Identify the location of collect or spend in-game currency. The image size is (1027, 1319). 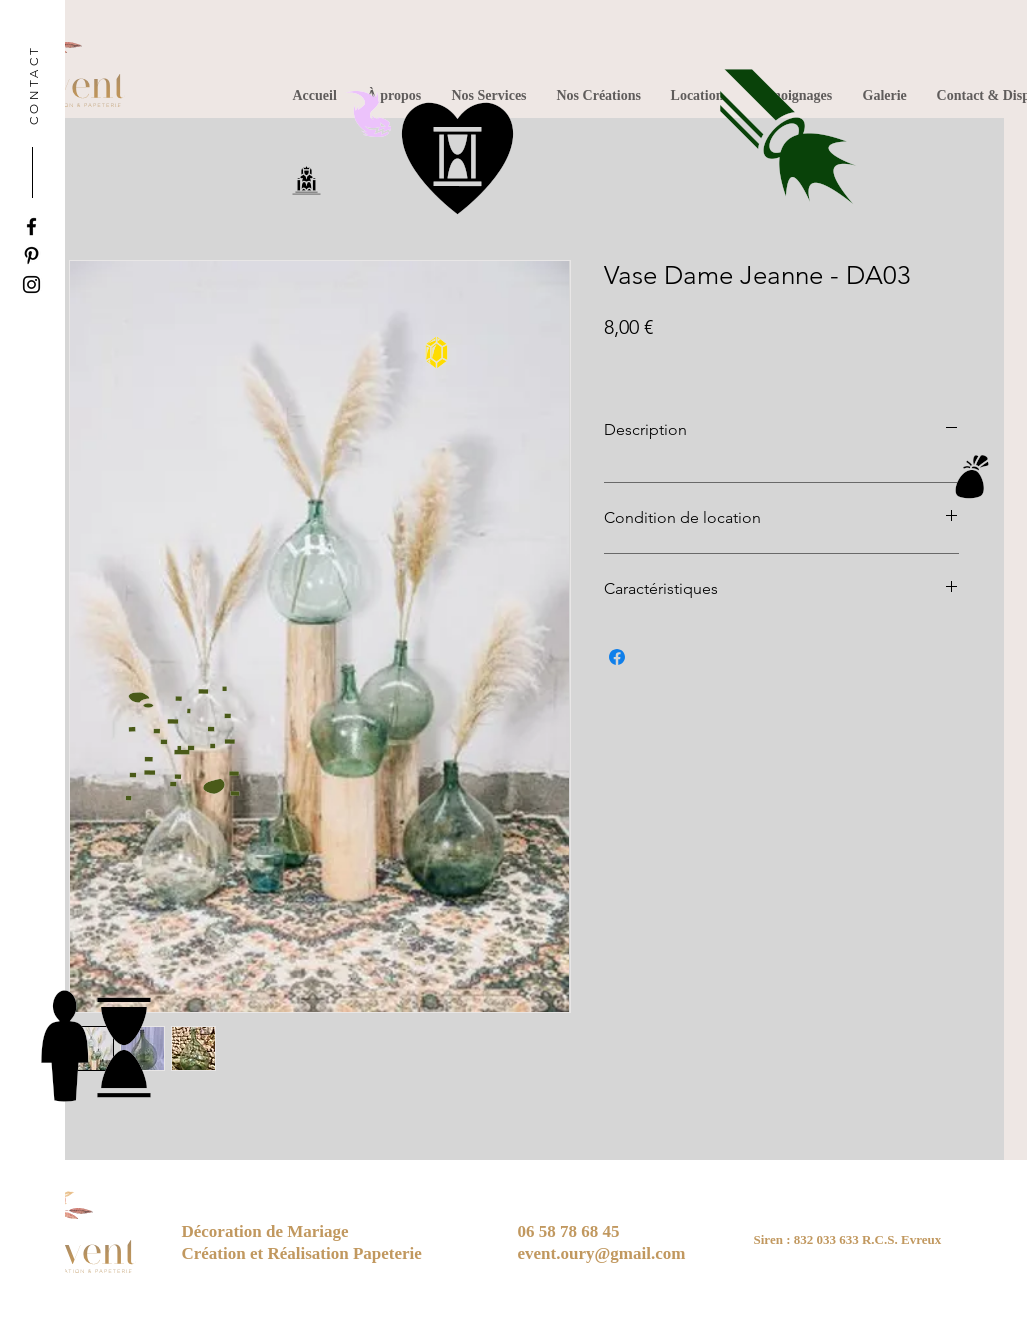
(436, 352).